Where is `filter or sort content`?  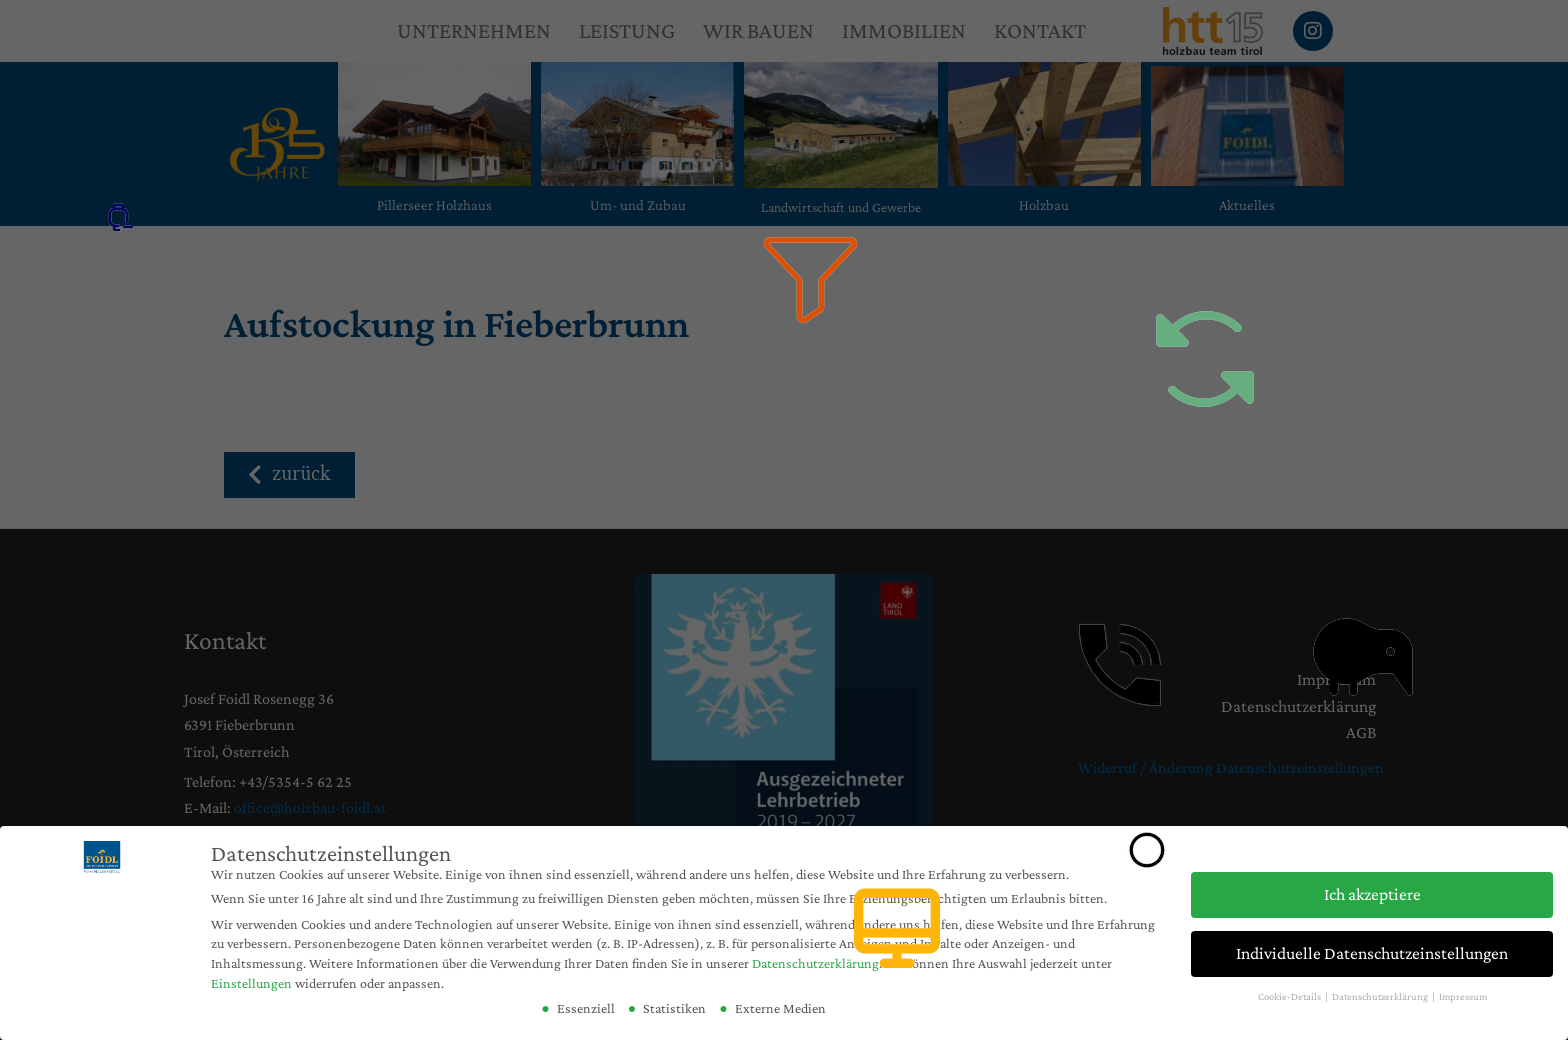
filter or sort content is located at coordinates (810, 276).